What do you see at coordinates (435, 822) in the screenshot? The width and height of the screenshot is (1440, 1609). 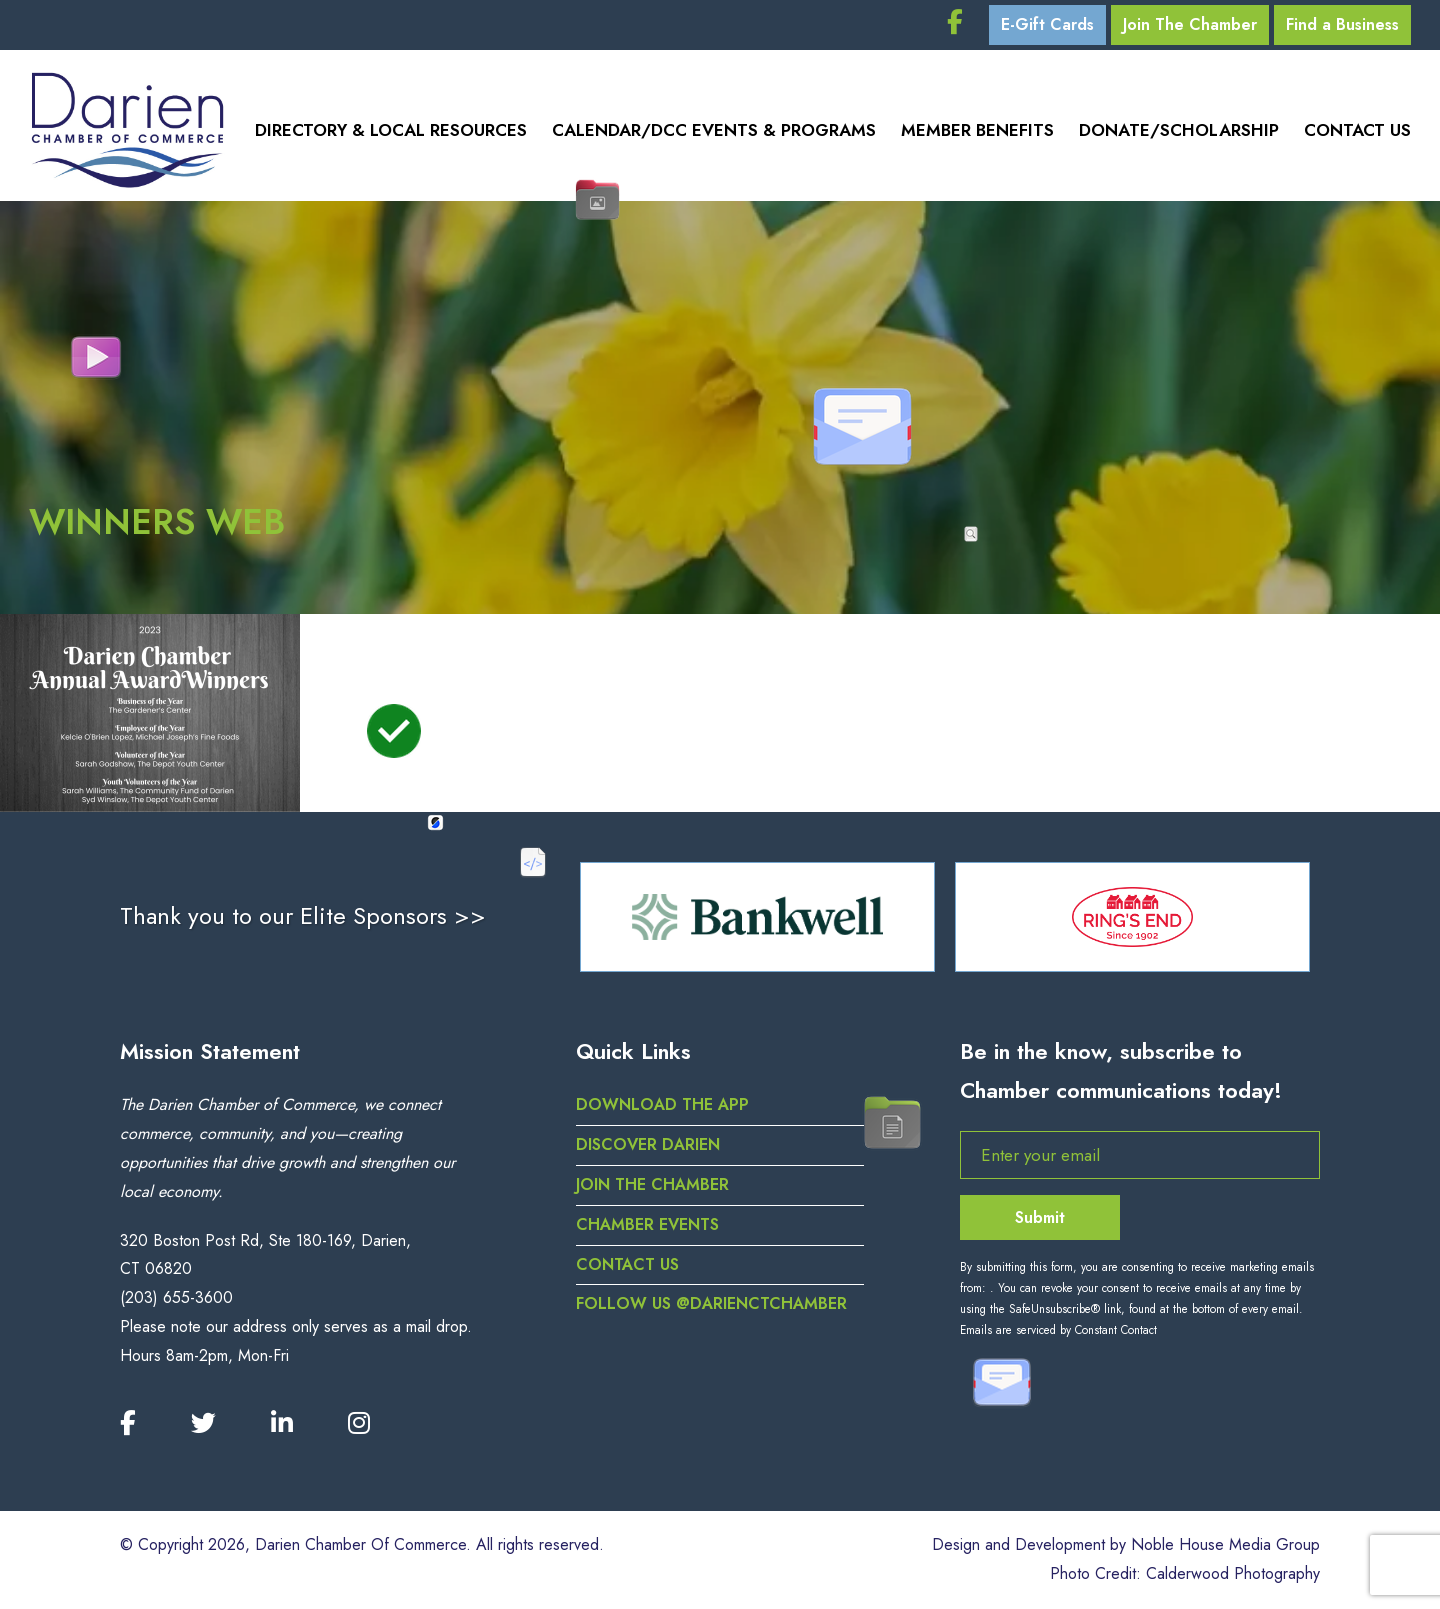 I see `open SuperSlicer 3D printing slicer application` at bounding box center [435, 822].